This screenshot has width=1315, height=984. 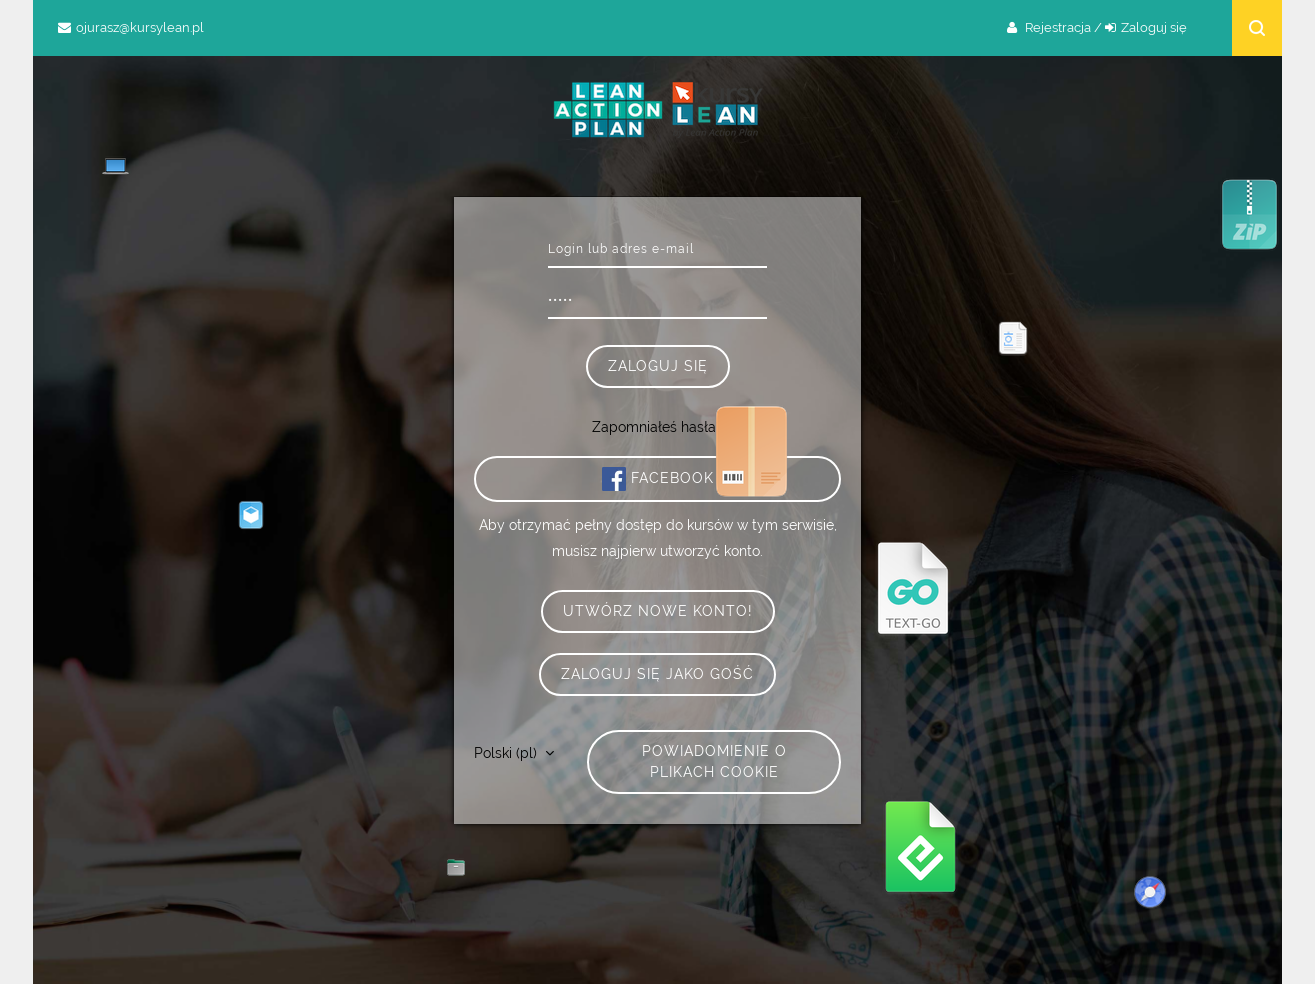 I want to click on flatpak application package file, so click(x=251, y=515).